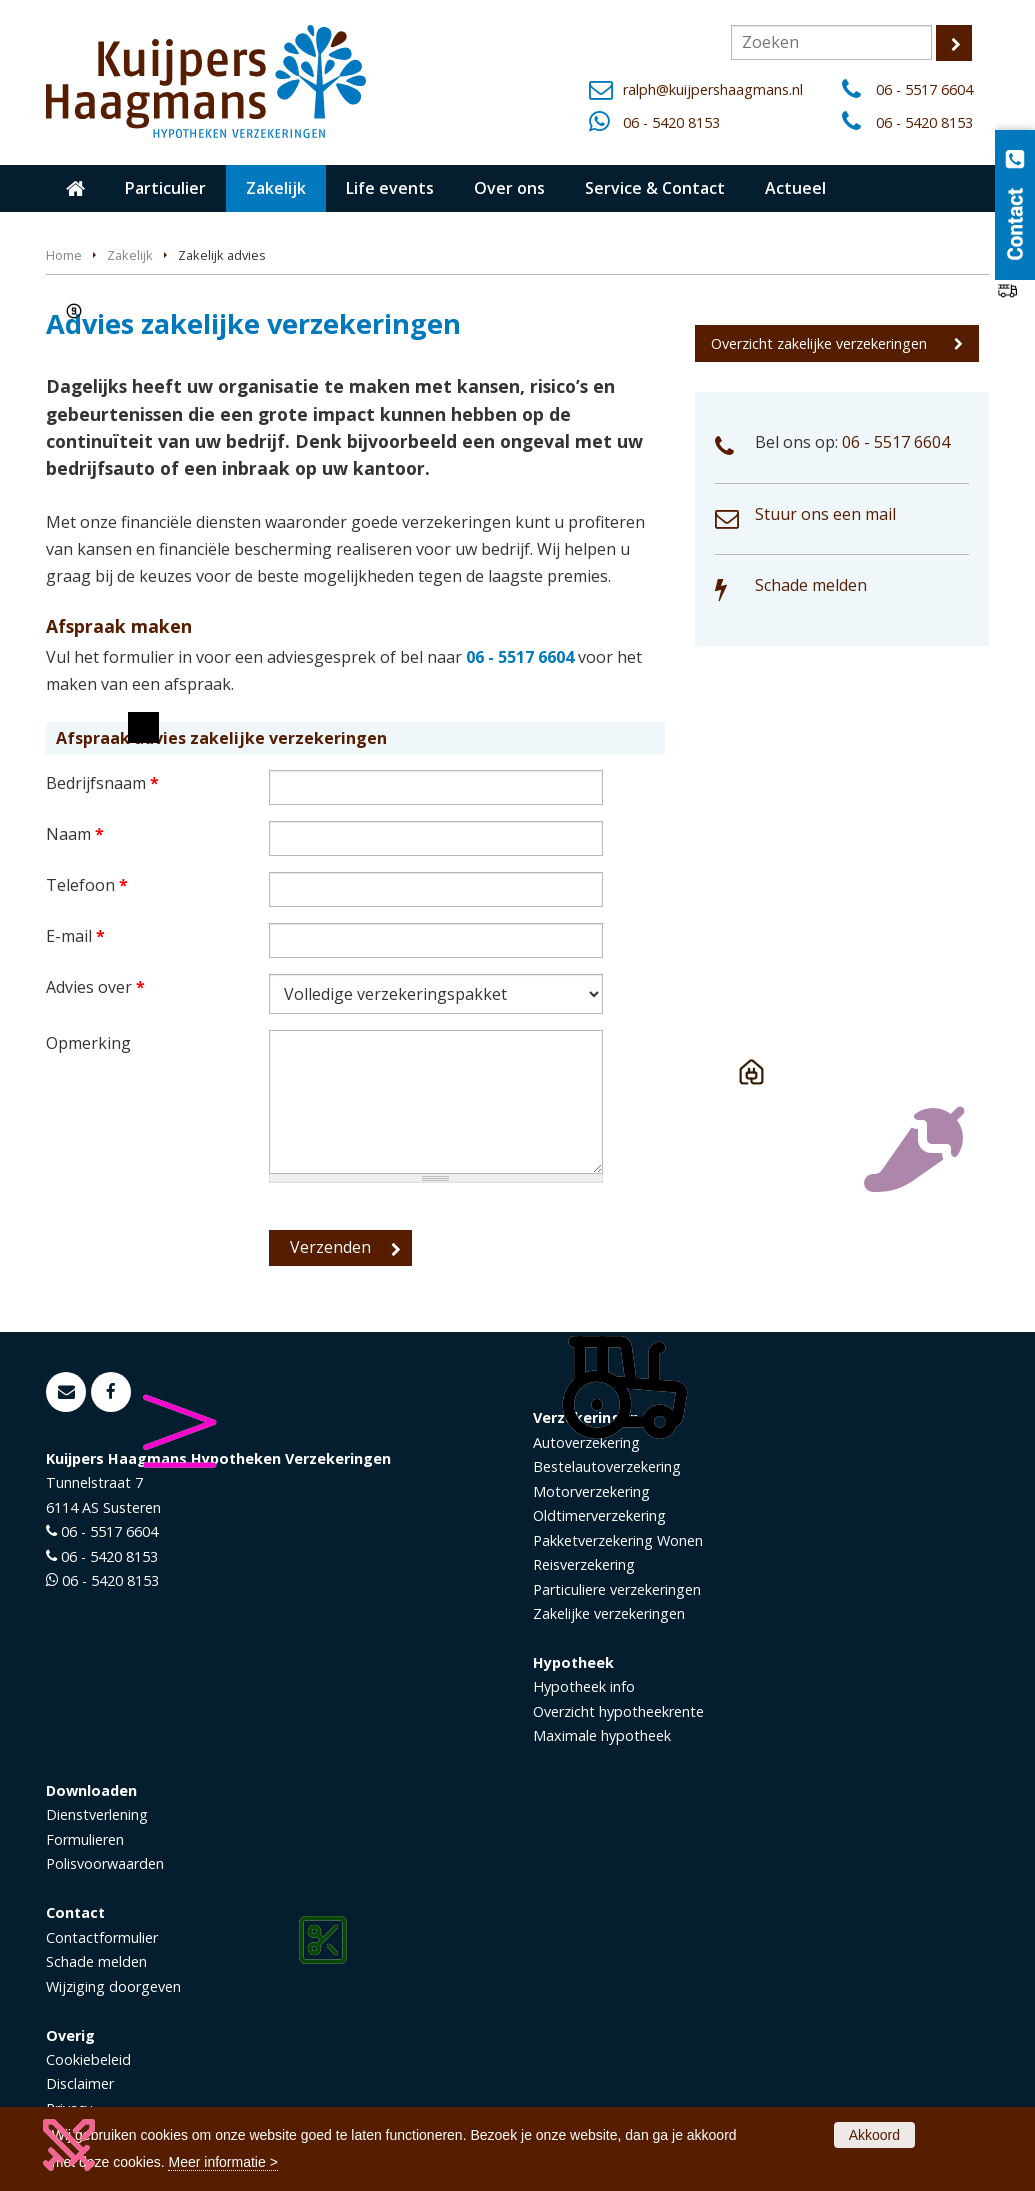  Describe the element at coordinates (178, 1433) in the screenshot. I see `indicates a value is greater than or equal to a threshold` at that location.